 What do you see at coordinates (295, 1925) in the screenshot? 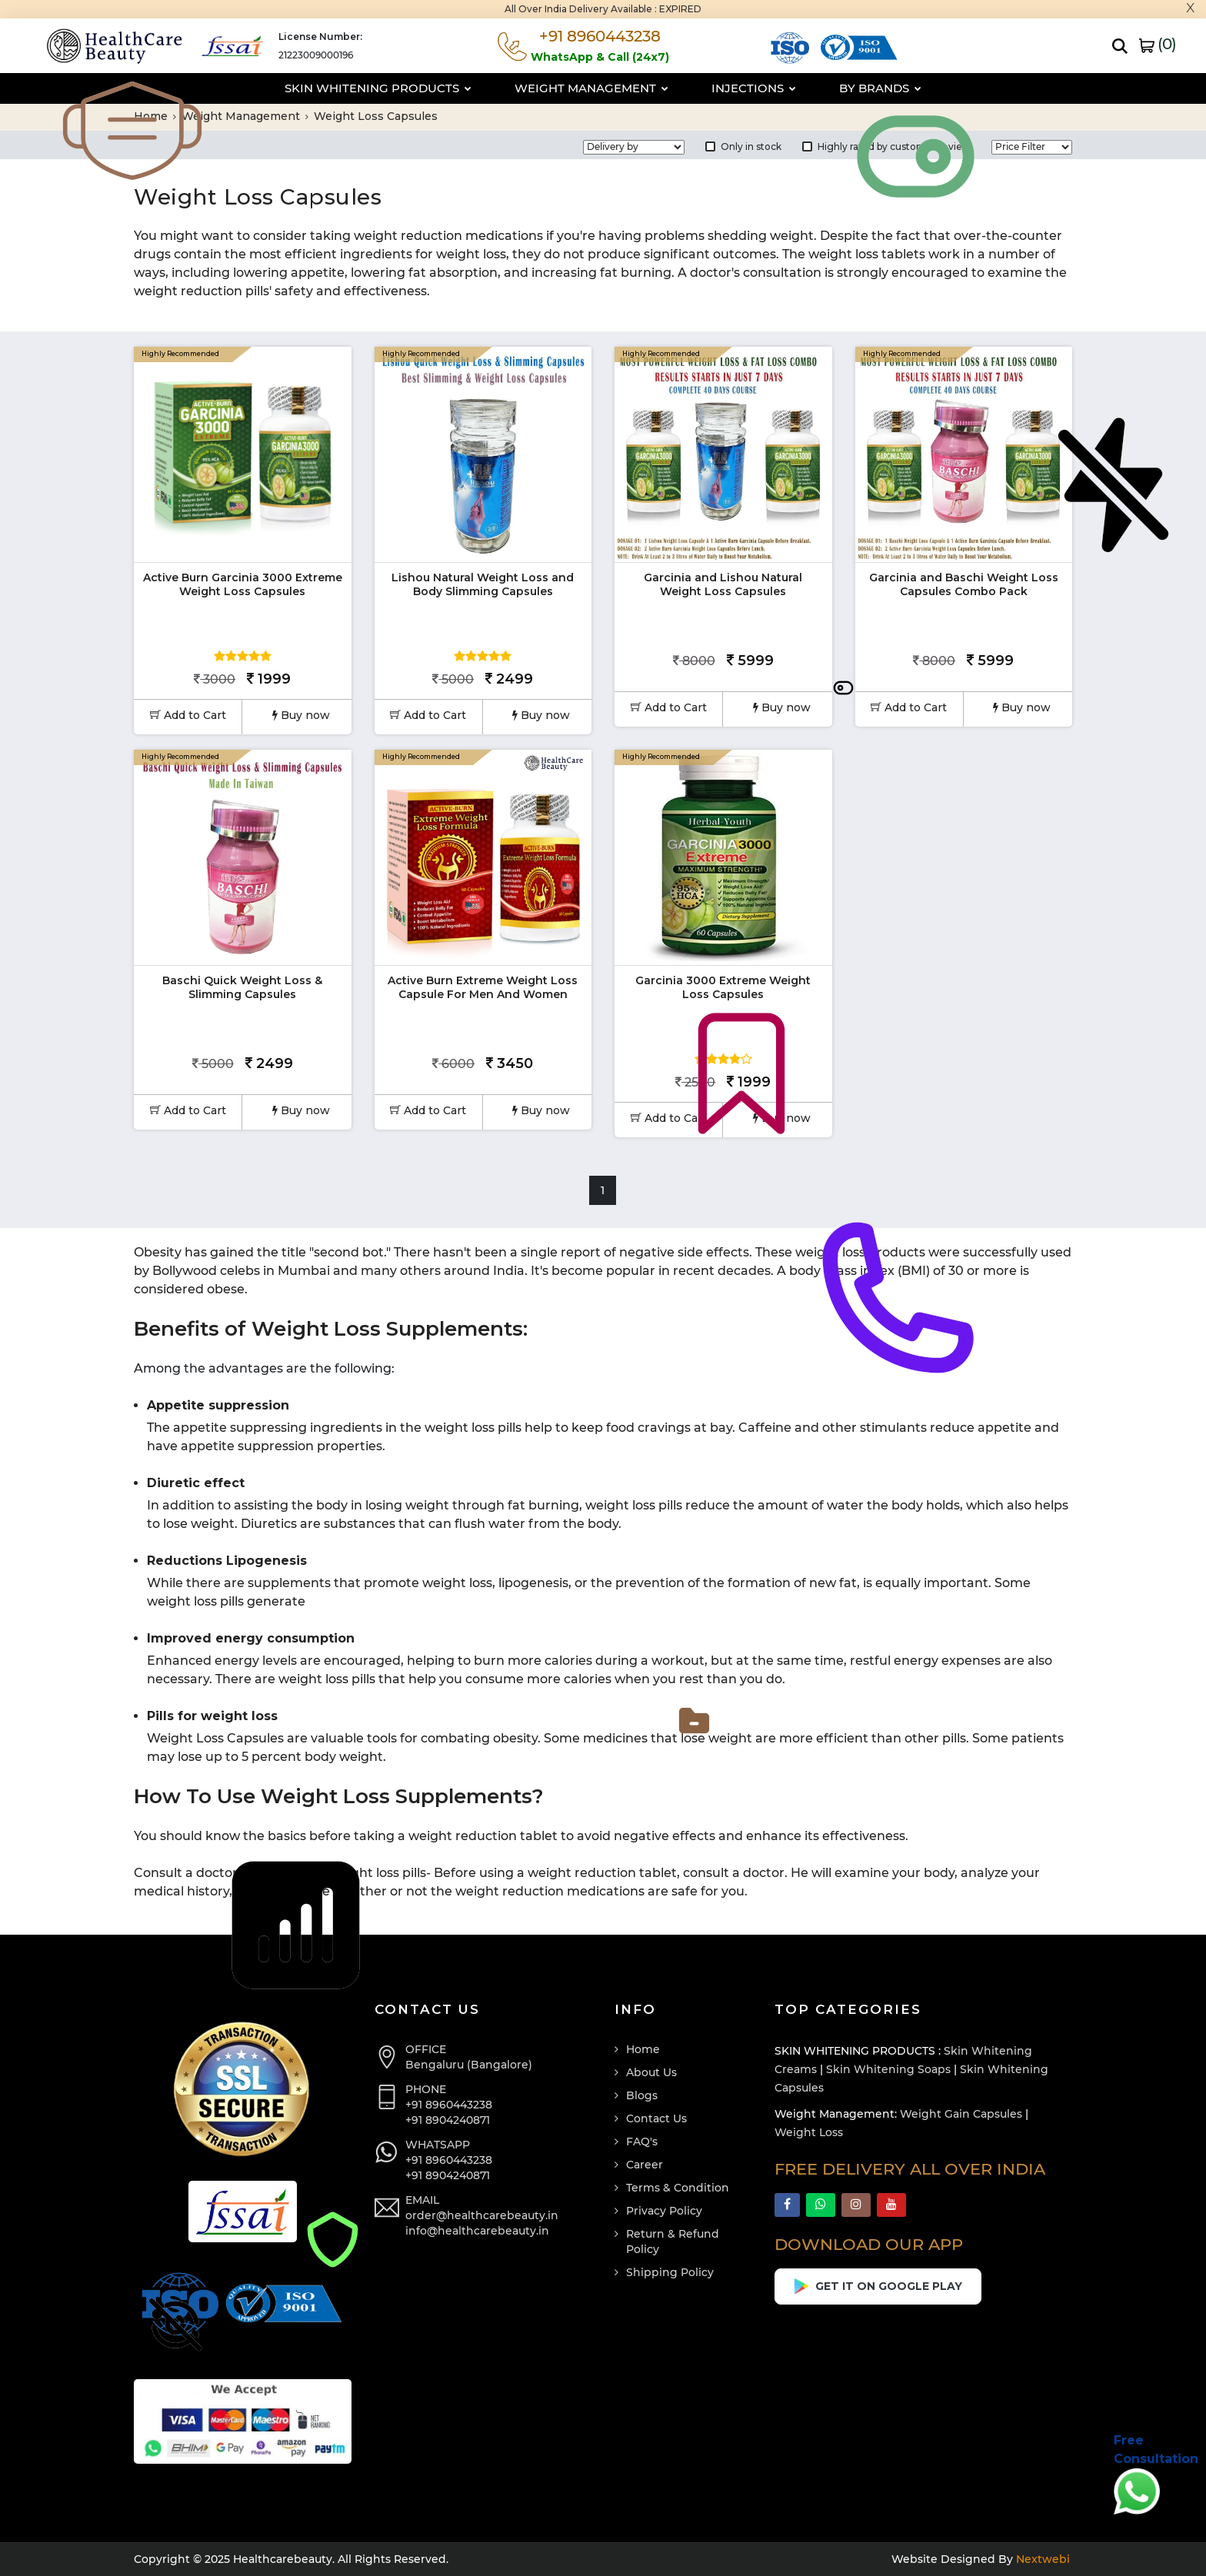
I see `view analytics dashboard` at bounding box center [295, 1925].